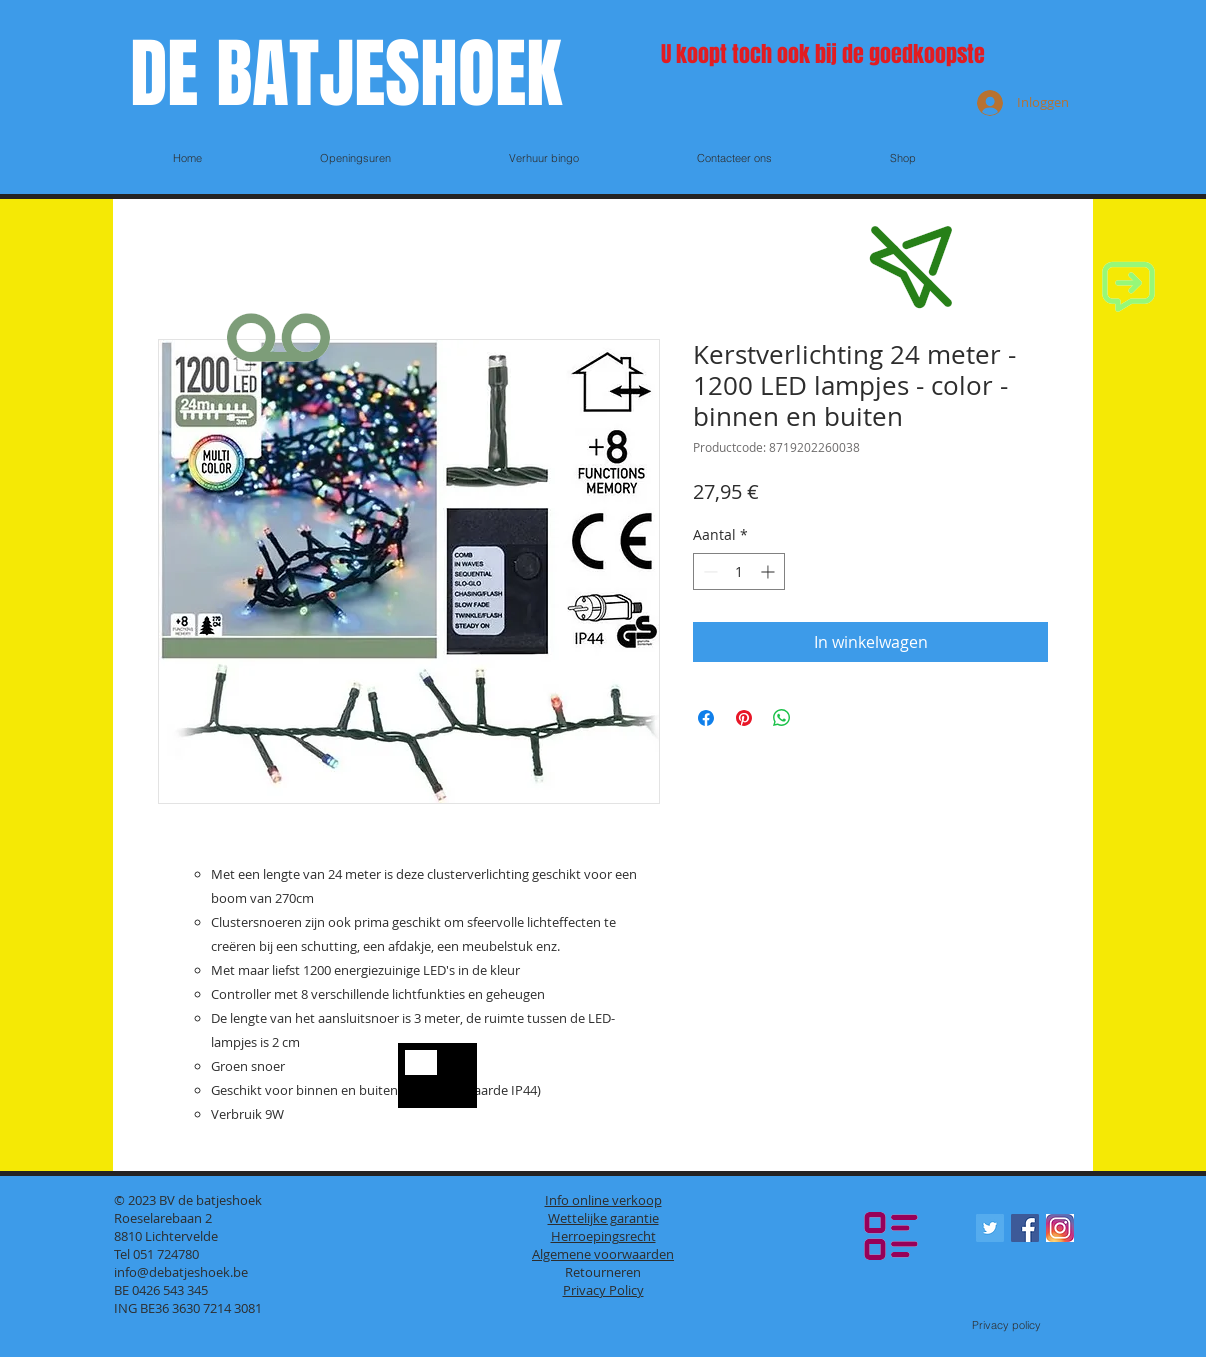  I want to click on view featured video content, so click(437, 1075).